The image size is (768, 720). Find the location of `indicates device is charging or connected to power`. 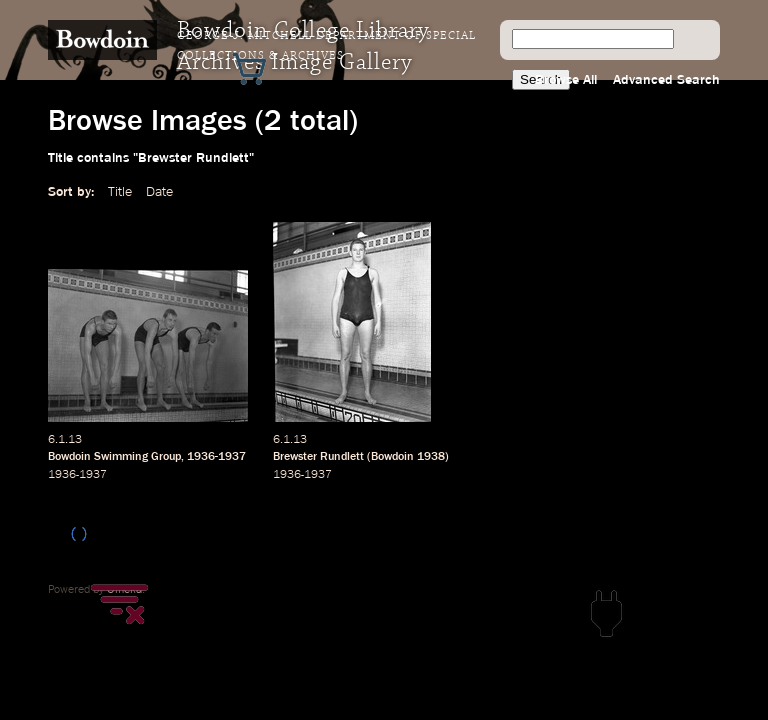

indicates device is charging or connected to power is located at coordinates (606, 613).